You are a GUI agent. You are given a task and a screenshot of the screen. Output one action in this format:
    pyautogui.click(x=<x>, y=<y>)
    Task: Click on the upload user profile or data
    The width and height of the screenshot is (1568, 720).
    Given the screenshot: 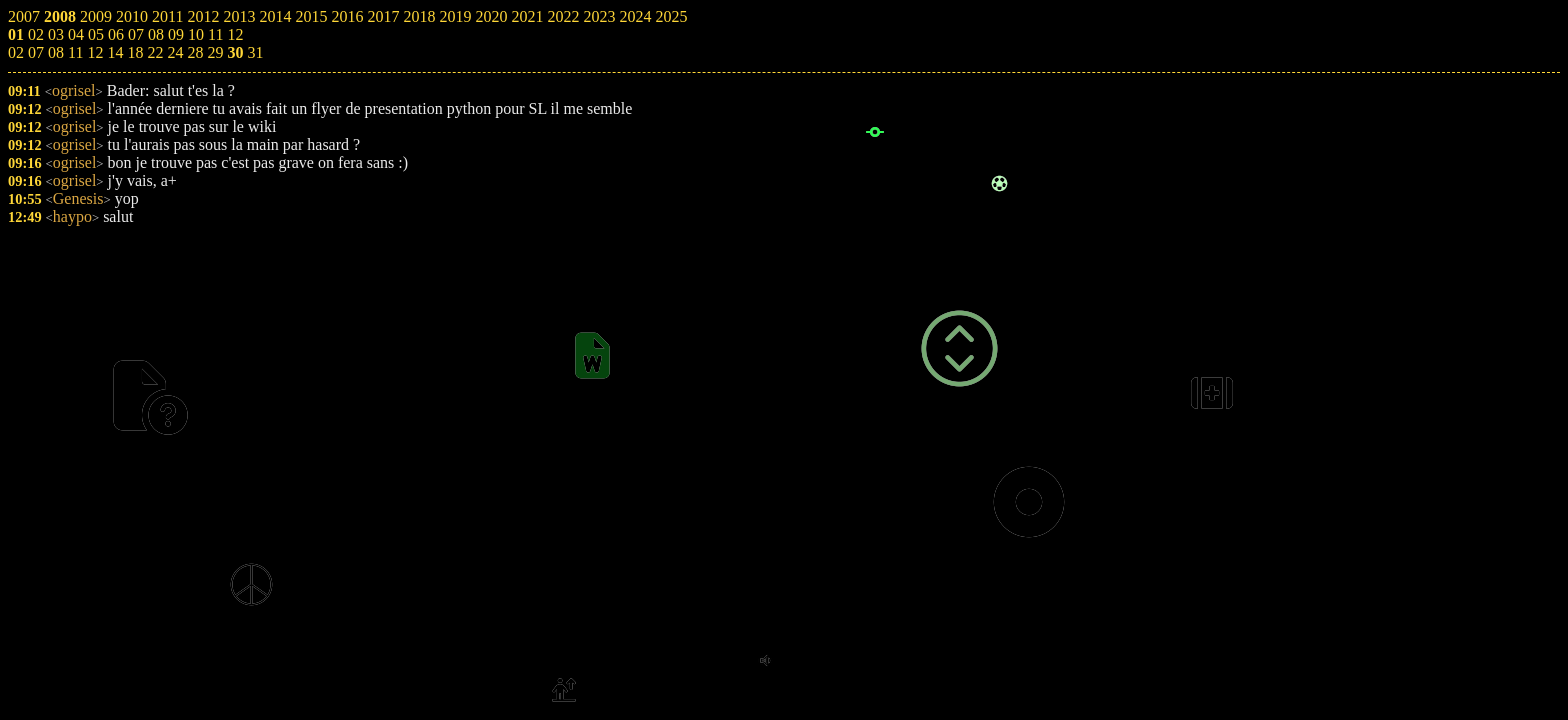 What is the action you would take?
    pyautogui.click(x=564, y=690)
    